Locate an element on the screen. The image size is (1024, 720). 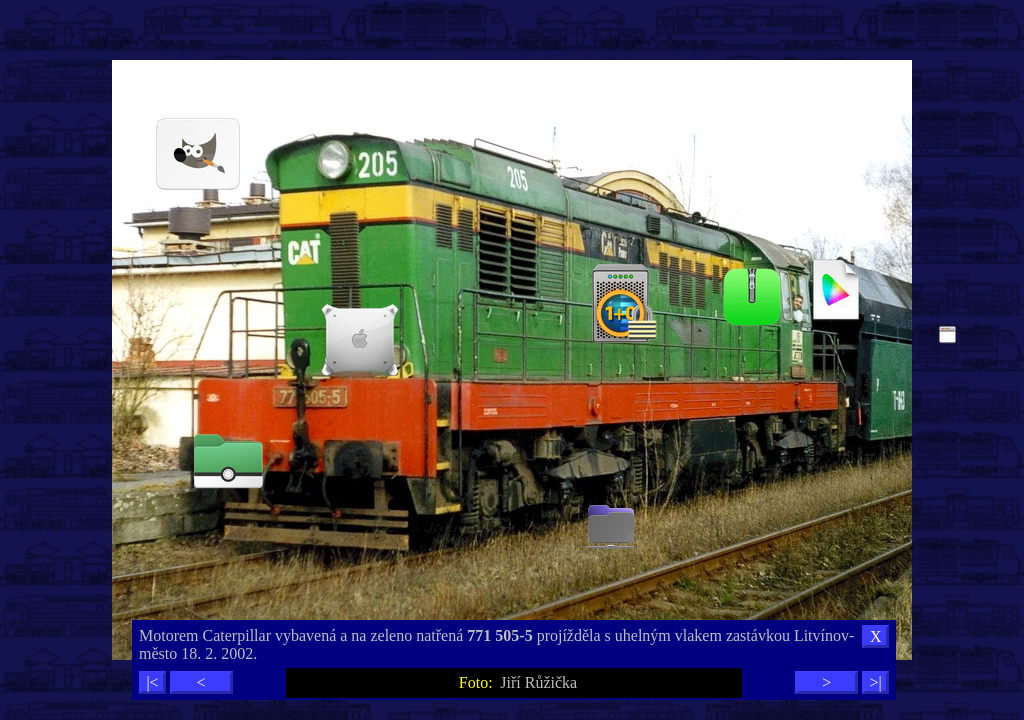
locked RAID 10 storage array is located at coordinates (620, 303).